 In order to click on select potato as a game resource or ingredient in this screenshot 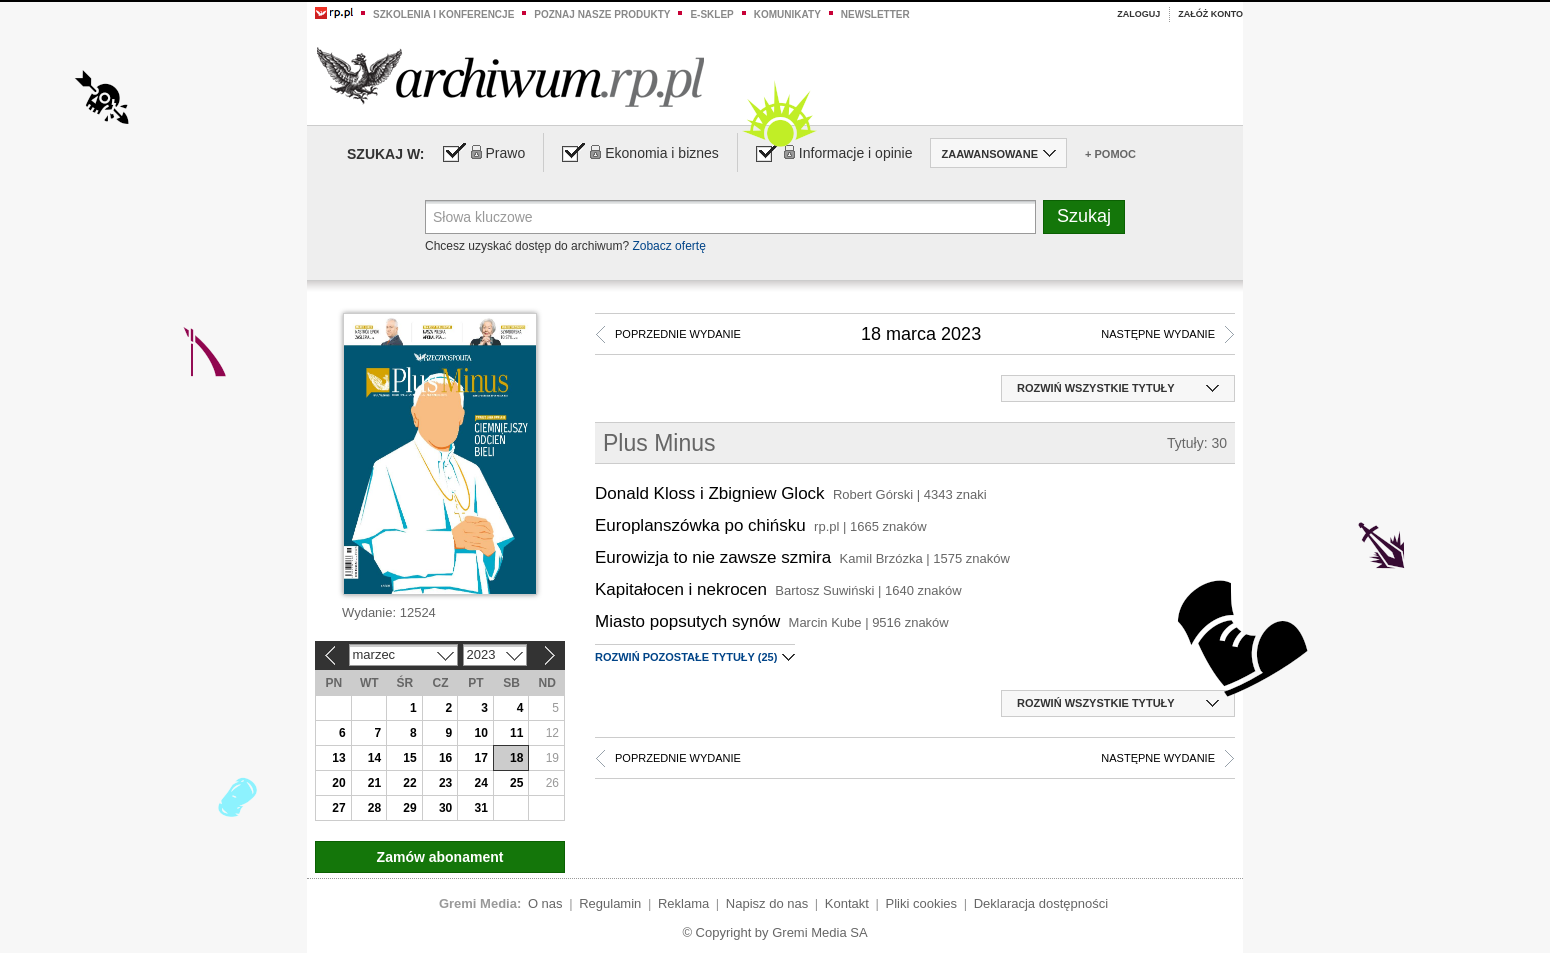, I will do `click(237, 797)`.